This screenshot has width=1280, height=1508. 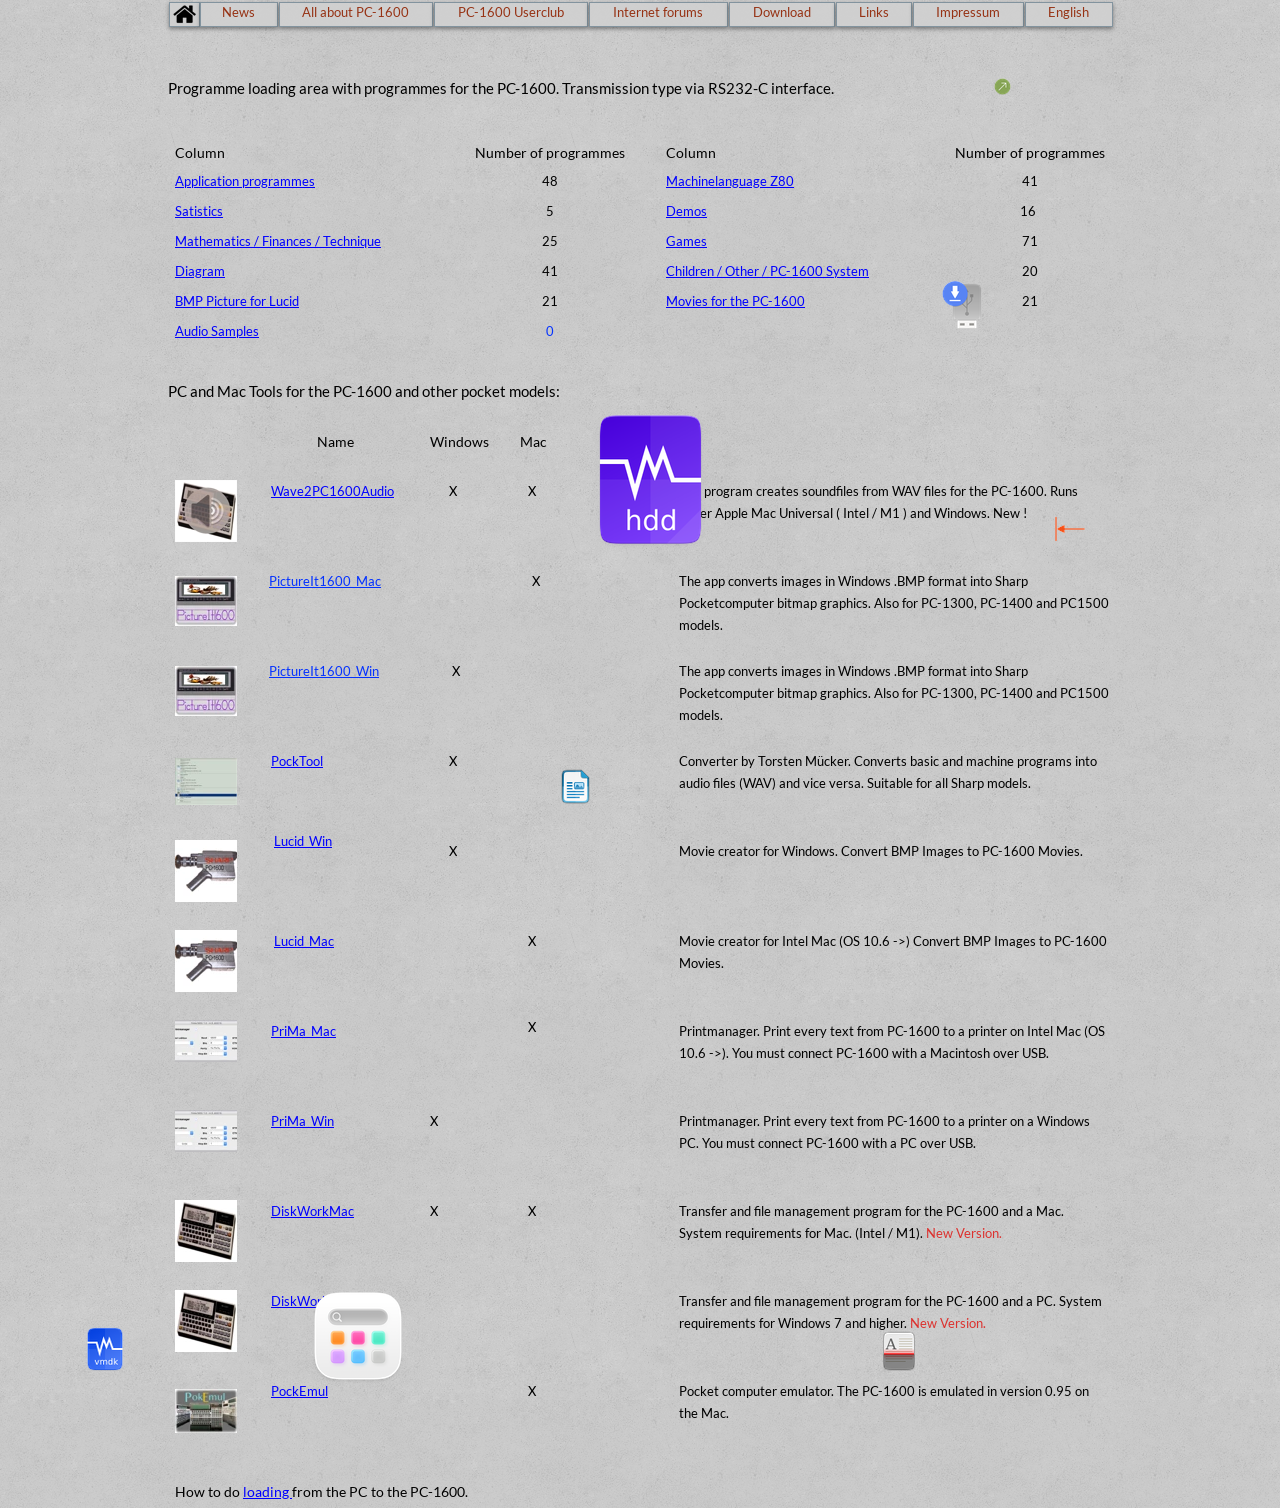 I want to click on go to the first item in a list or sequence, so click(x=1070, y=529).